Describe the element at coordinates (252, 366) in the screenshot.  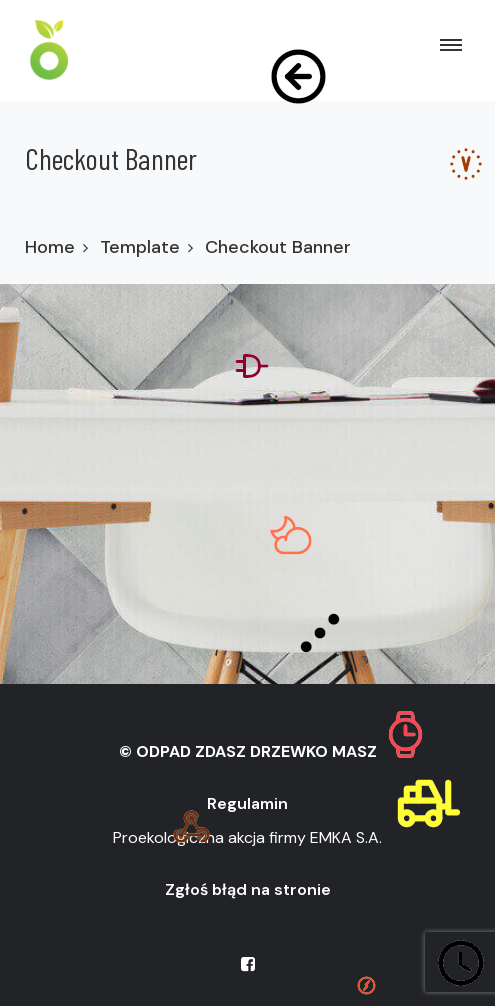
I see `represents a logical AND gate in circuit diagrams` at that location.